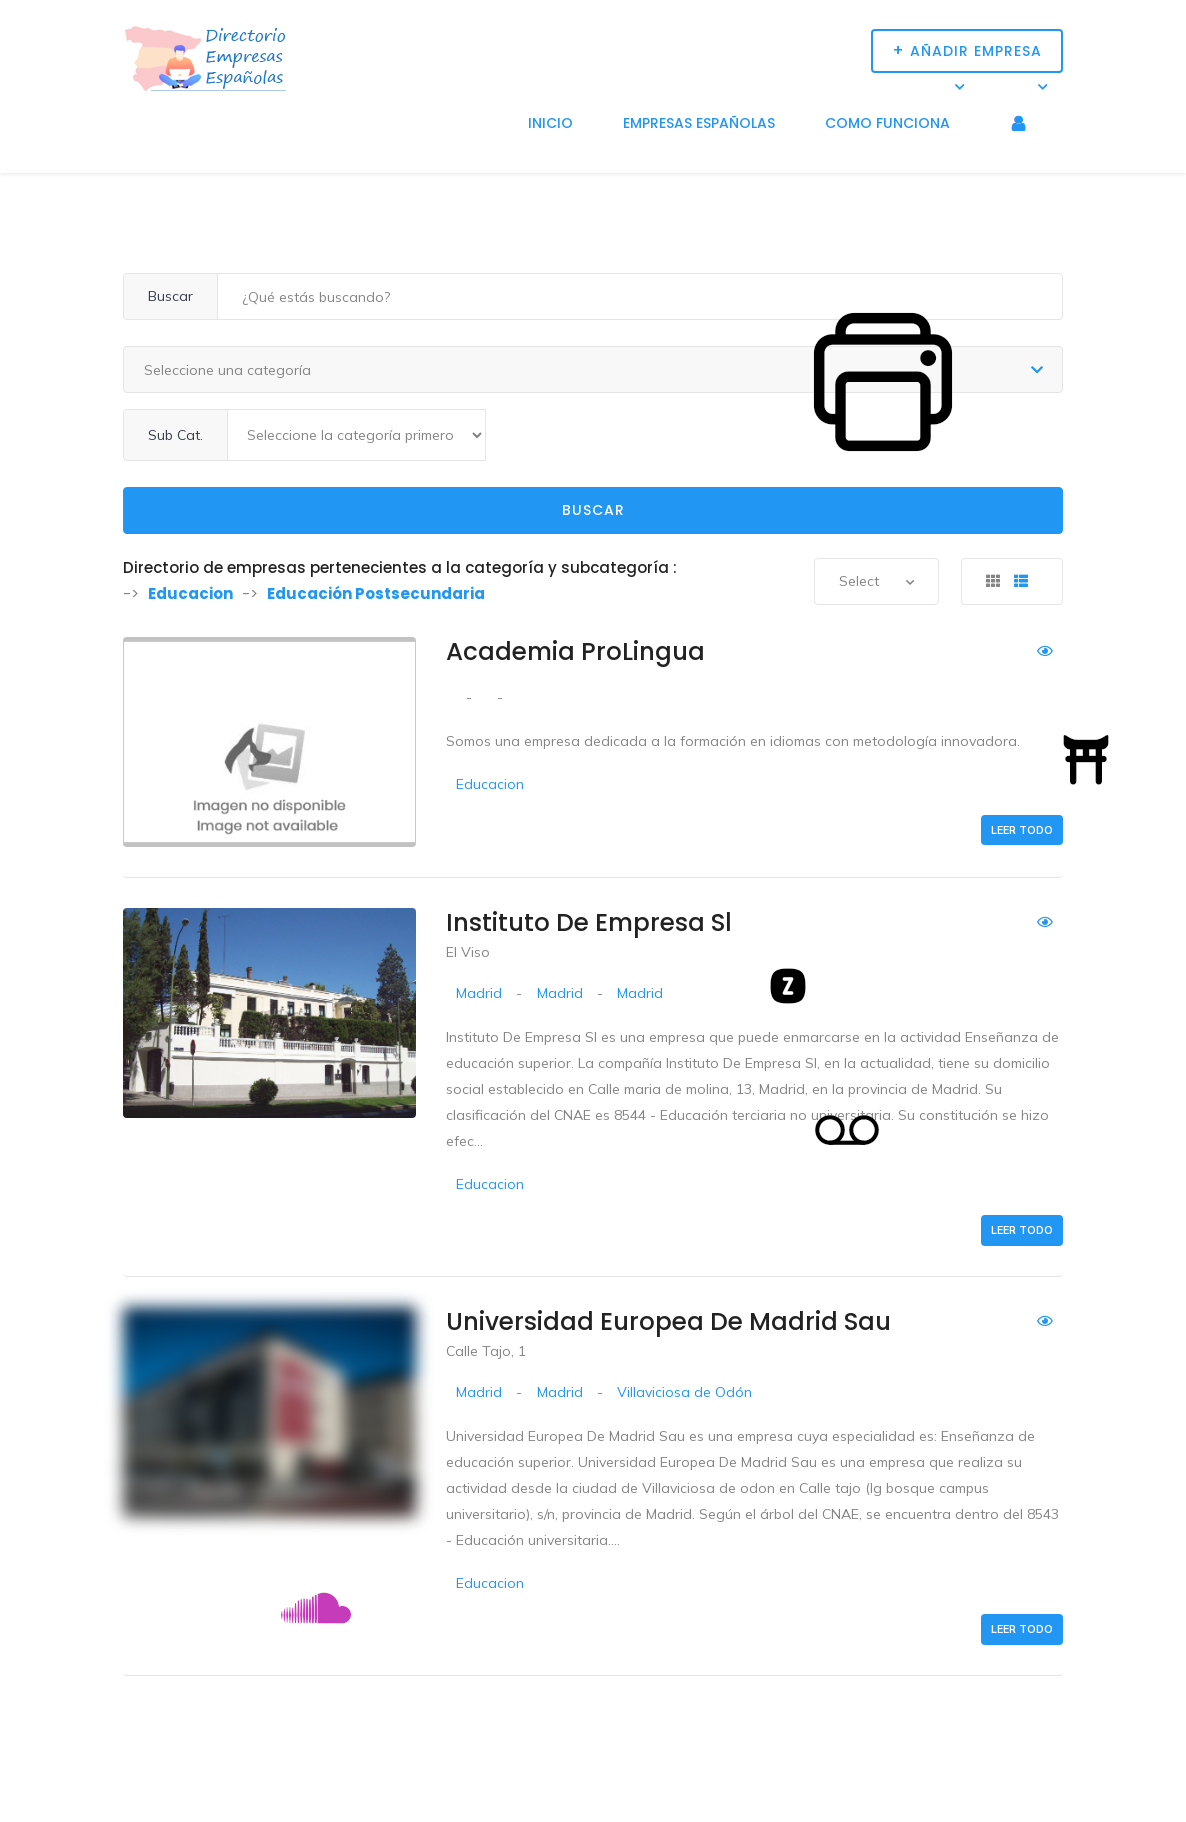 The image size is (1186, 1822). Describe the element at coordinates (883, 382) in the screenshot. I see `print the current document` at that location.